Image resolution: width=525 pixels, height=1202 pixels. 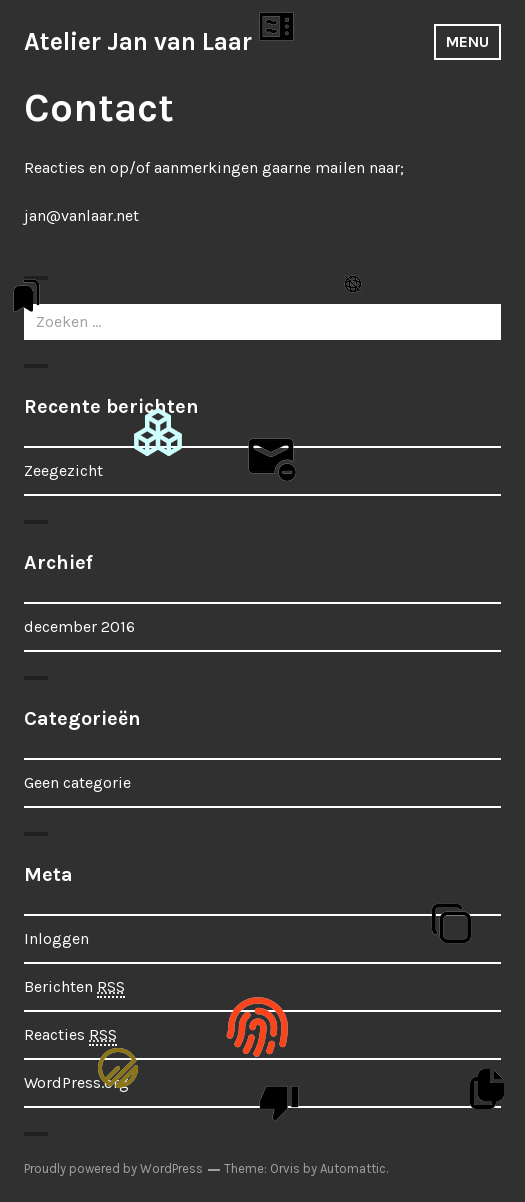 I want to click on view your saved bookmarks, so click(x=26, y=295).